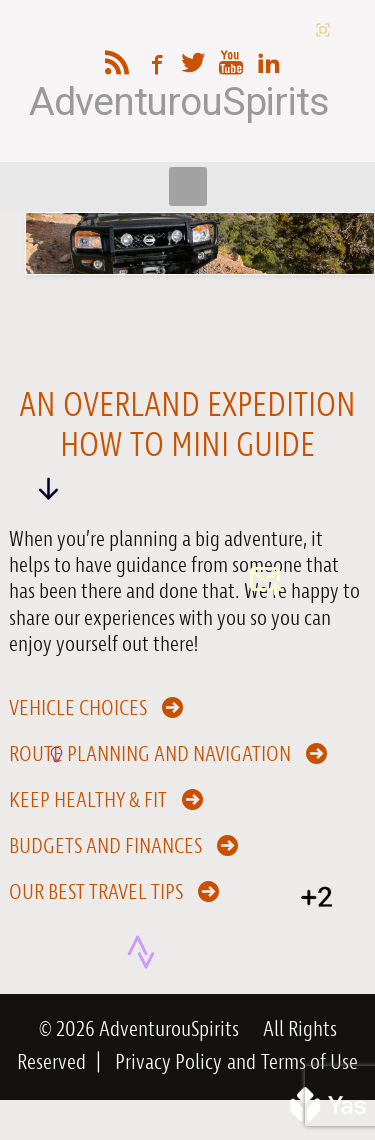 This screenshot has height=1140, width=375. Describe the element at coordinates (141, 952) in the screenshot. I see `connect to strava fitness tracking` at that location.